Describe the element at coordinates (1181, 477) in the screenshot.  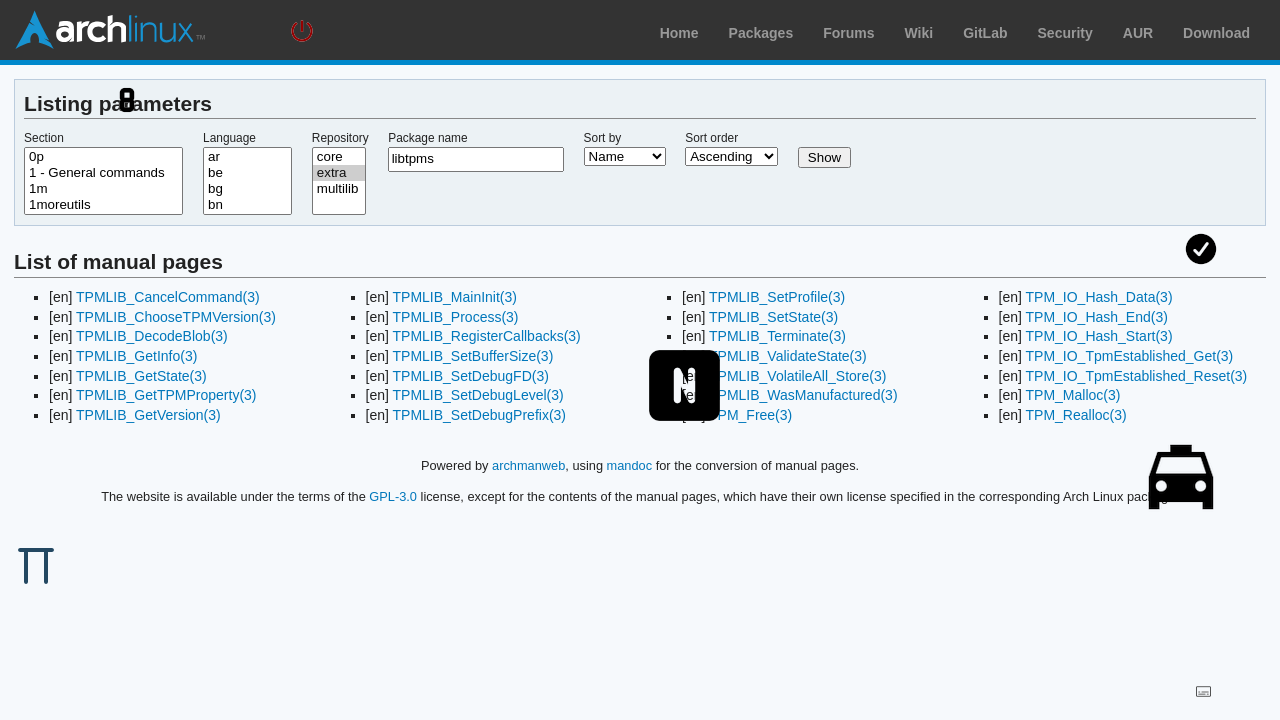
I see `request a taxi or rideshare` at that location.